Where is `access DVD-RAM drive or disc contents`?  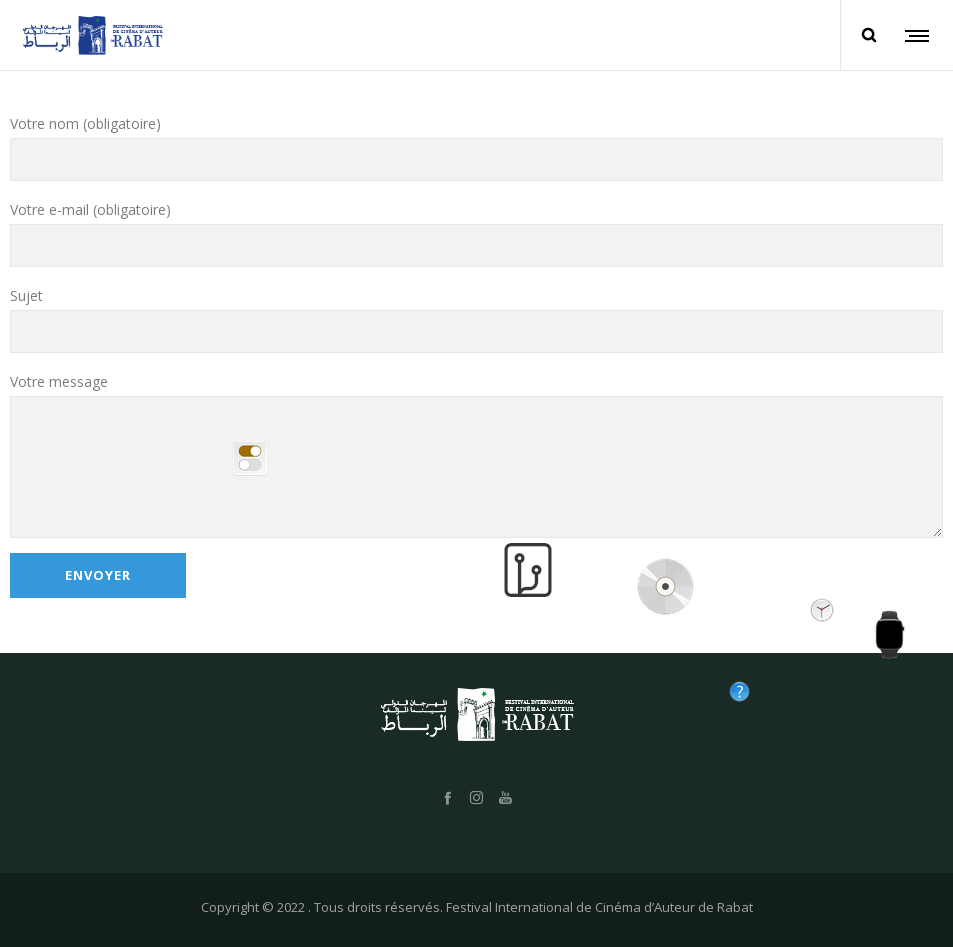 access DVD-RAM drive or disc contents is located at coordinates (665, 586).